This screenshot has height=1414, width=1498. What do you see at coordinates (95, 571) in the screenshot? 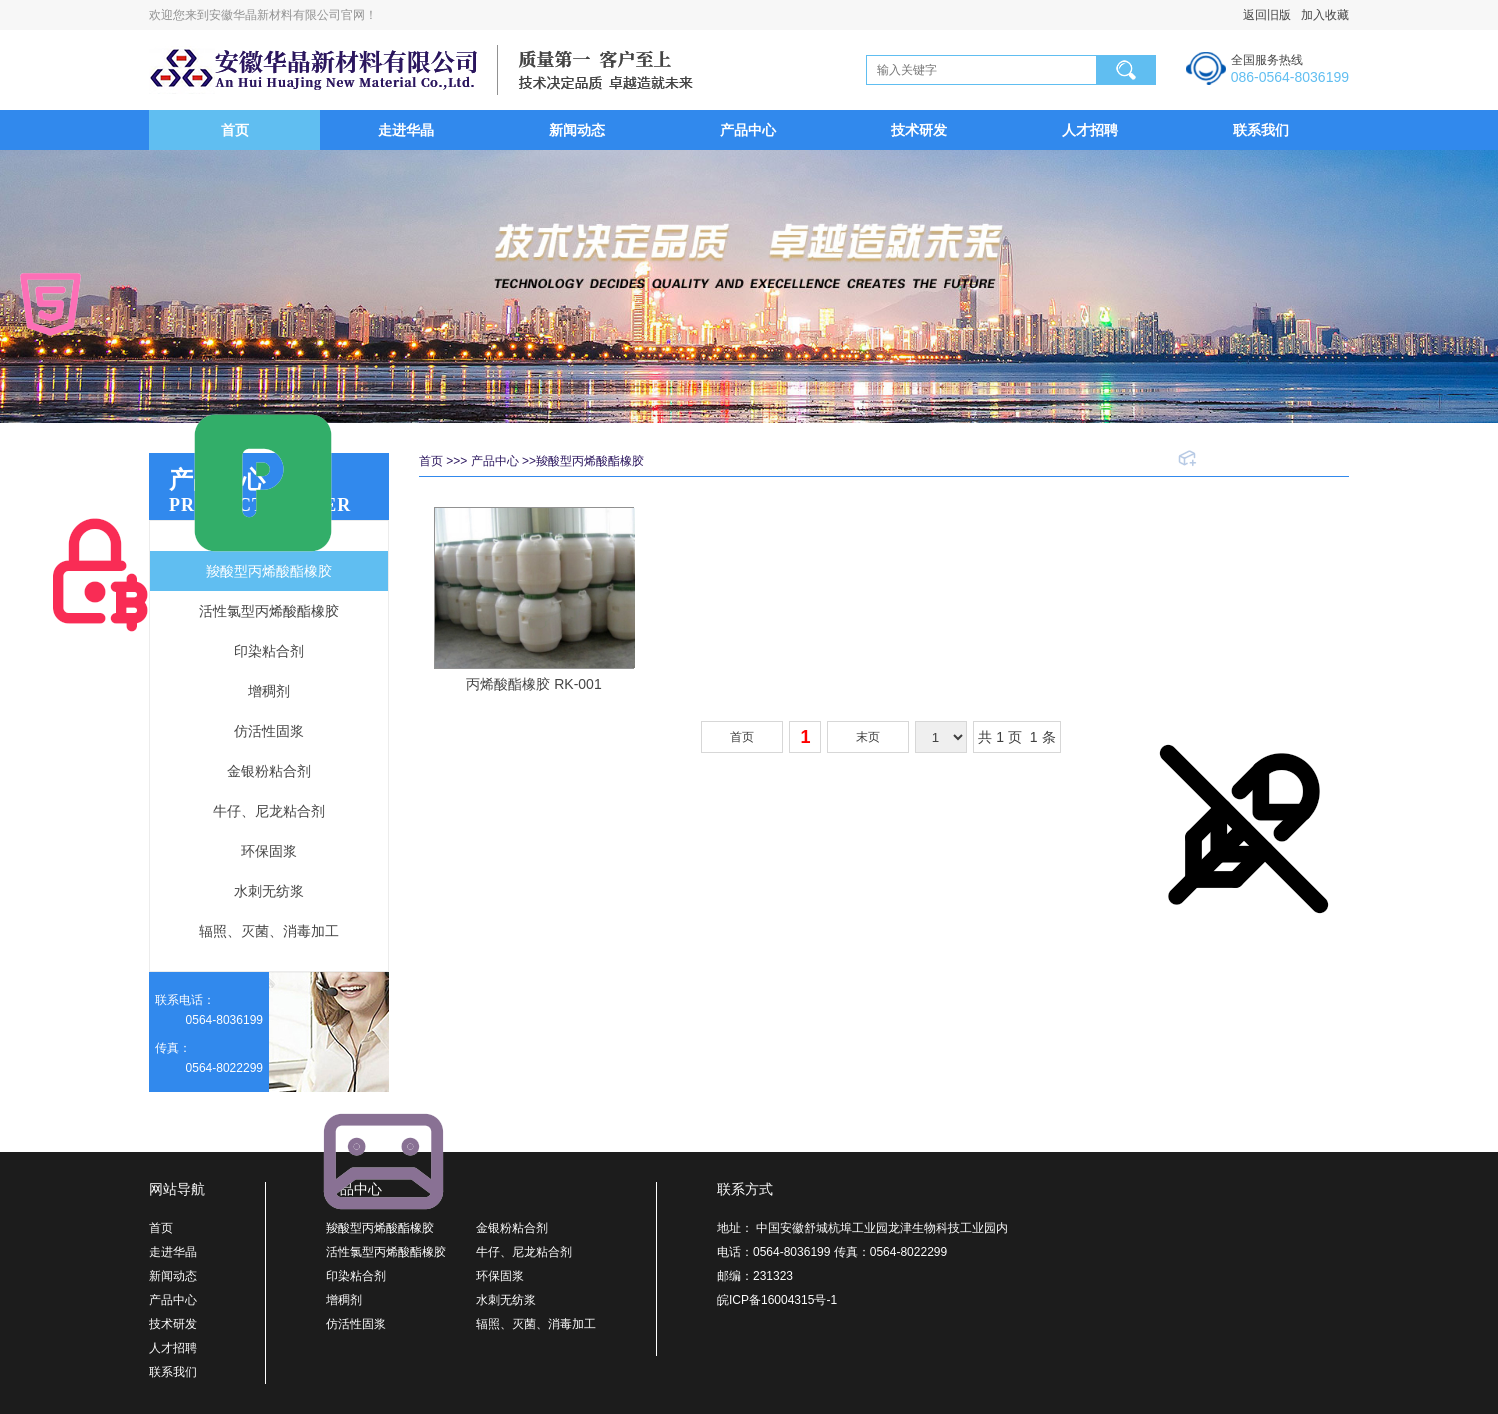
I see `secure bitcoin wallet or storage` at bounding box center [95, 571].